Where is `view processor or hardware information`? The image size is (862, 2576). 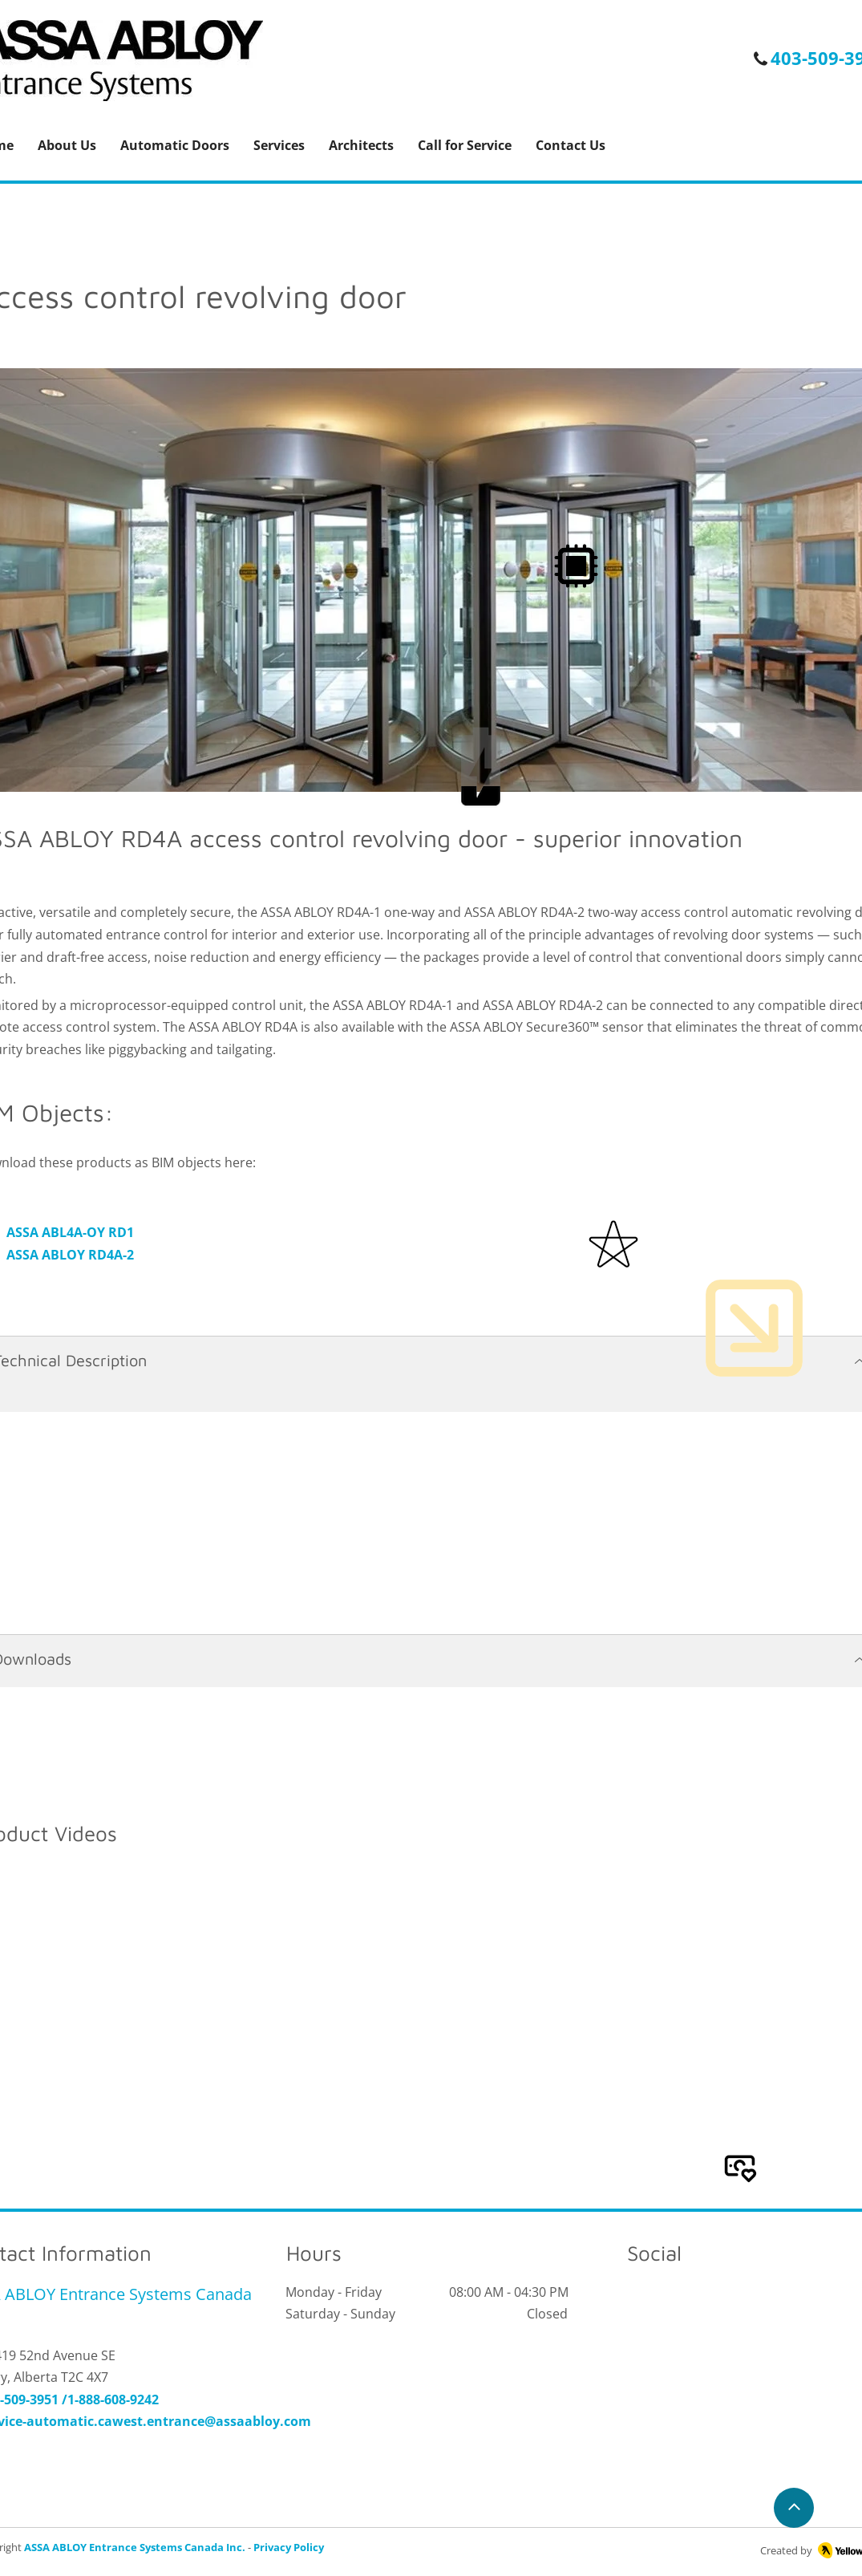
view processor or hardware information is located at coordinates (576, 566).